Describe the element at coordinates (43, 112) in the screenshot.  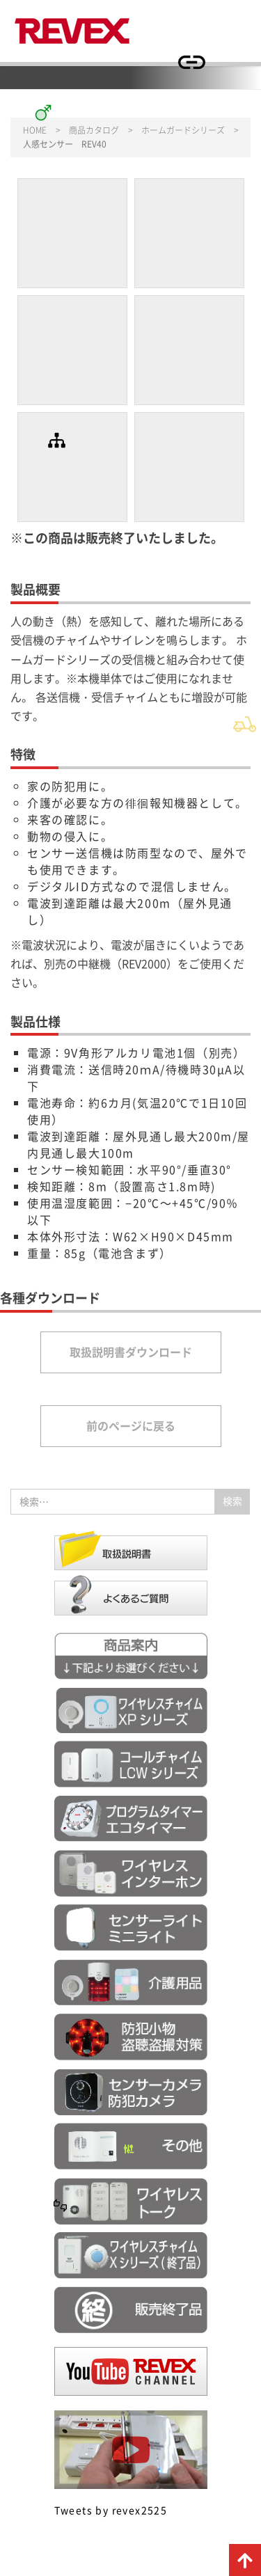
I see `select transgender as gender identity` at that location.